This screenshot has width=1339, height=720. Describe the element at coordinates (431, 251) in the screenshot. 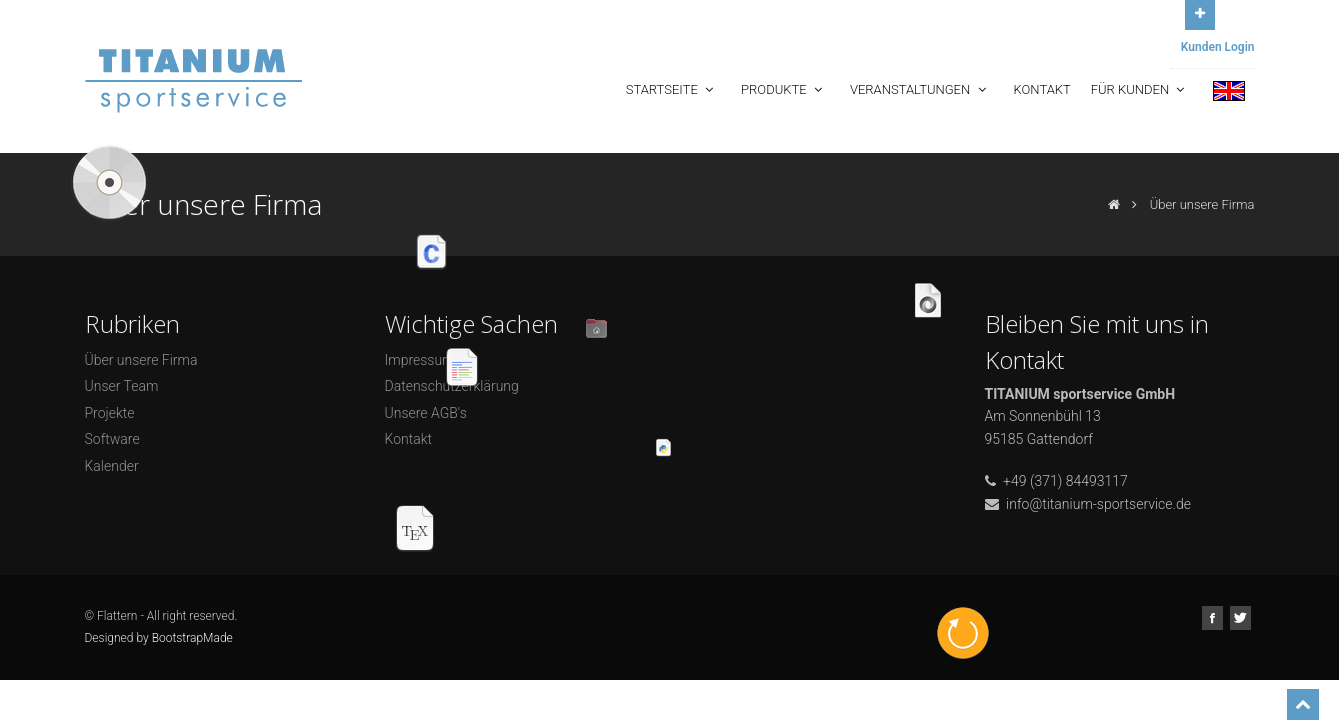

I see `a C programming language source file` at that location.